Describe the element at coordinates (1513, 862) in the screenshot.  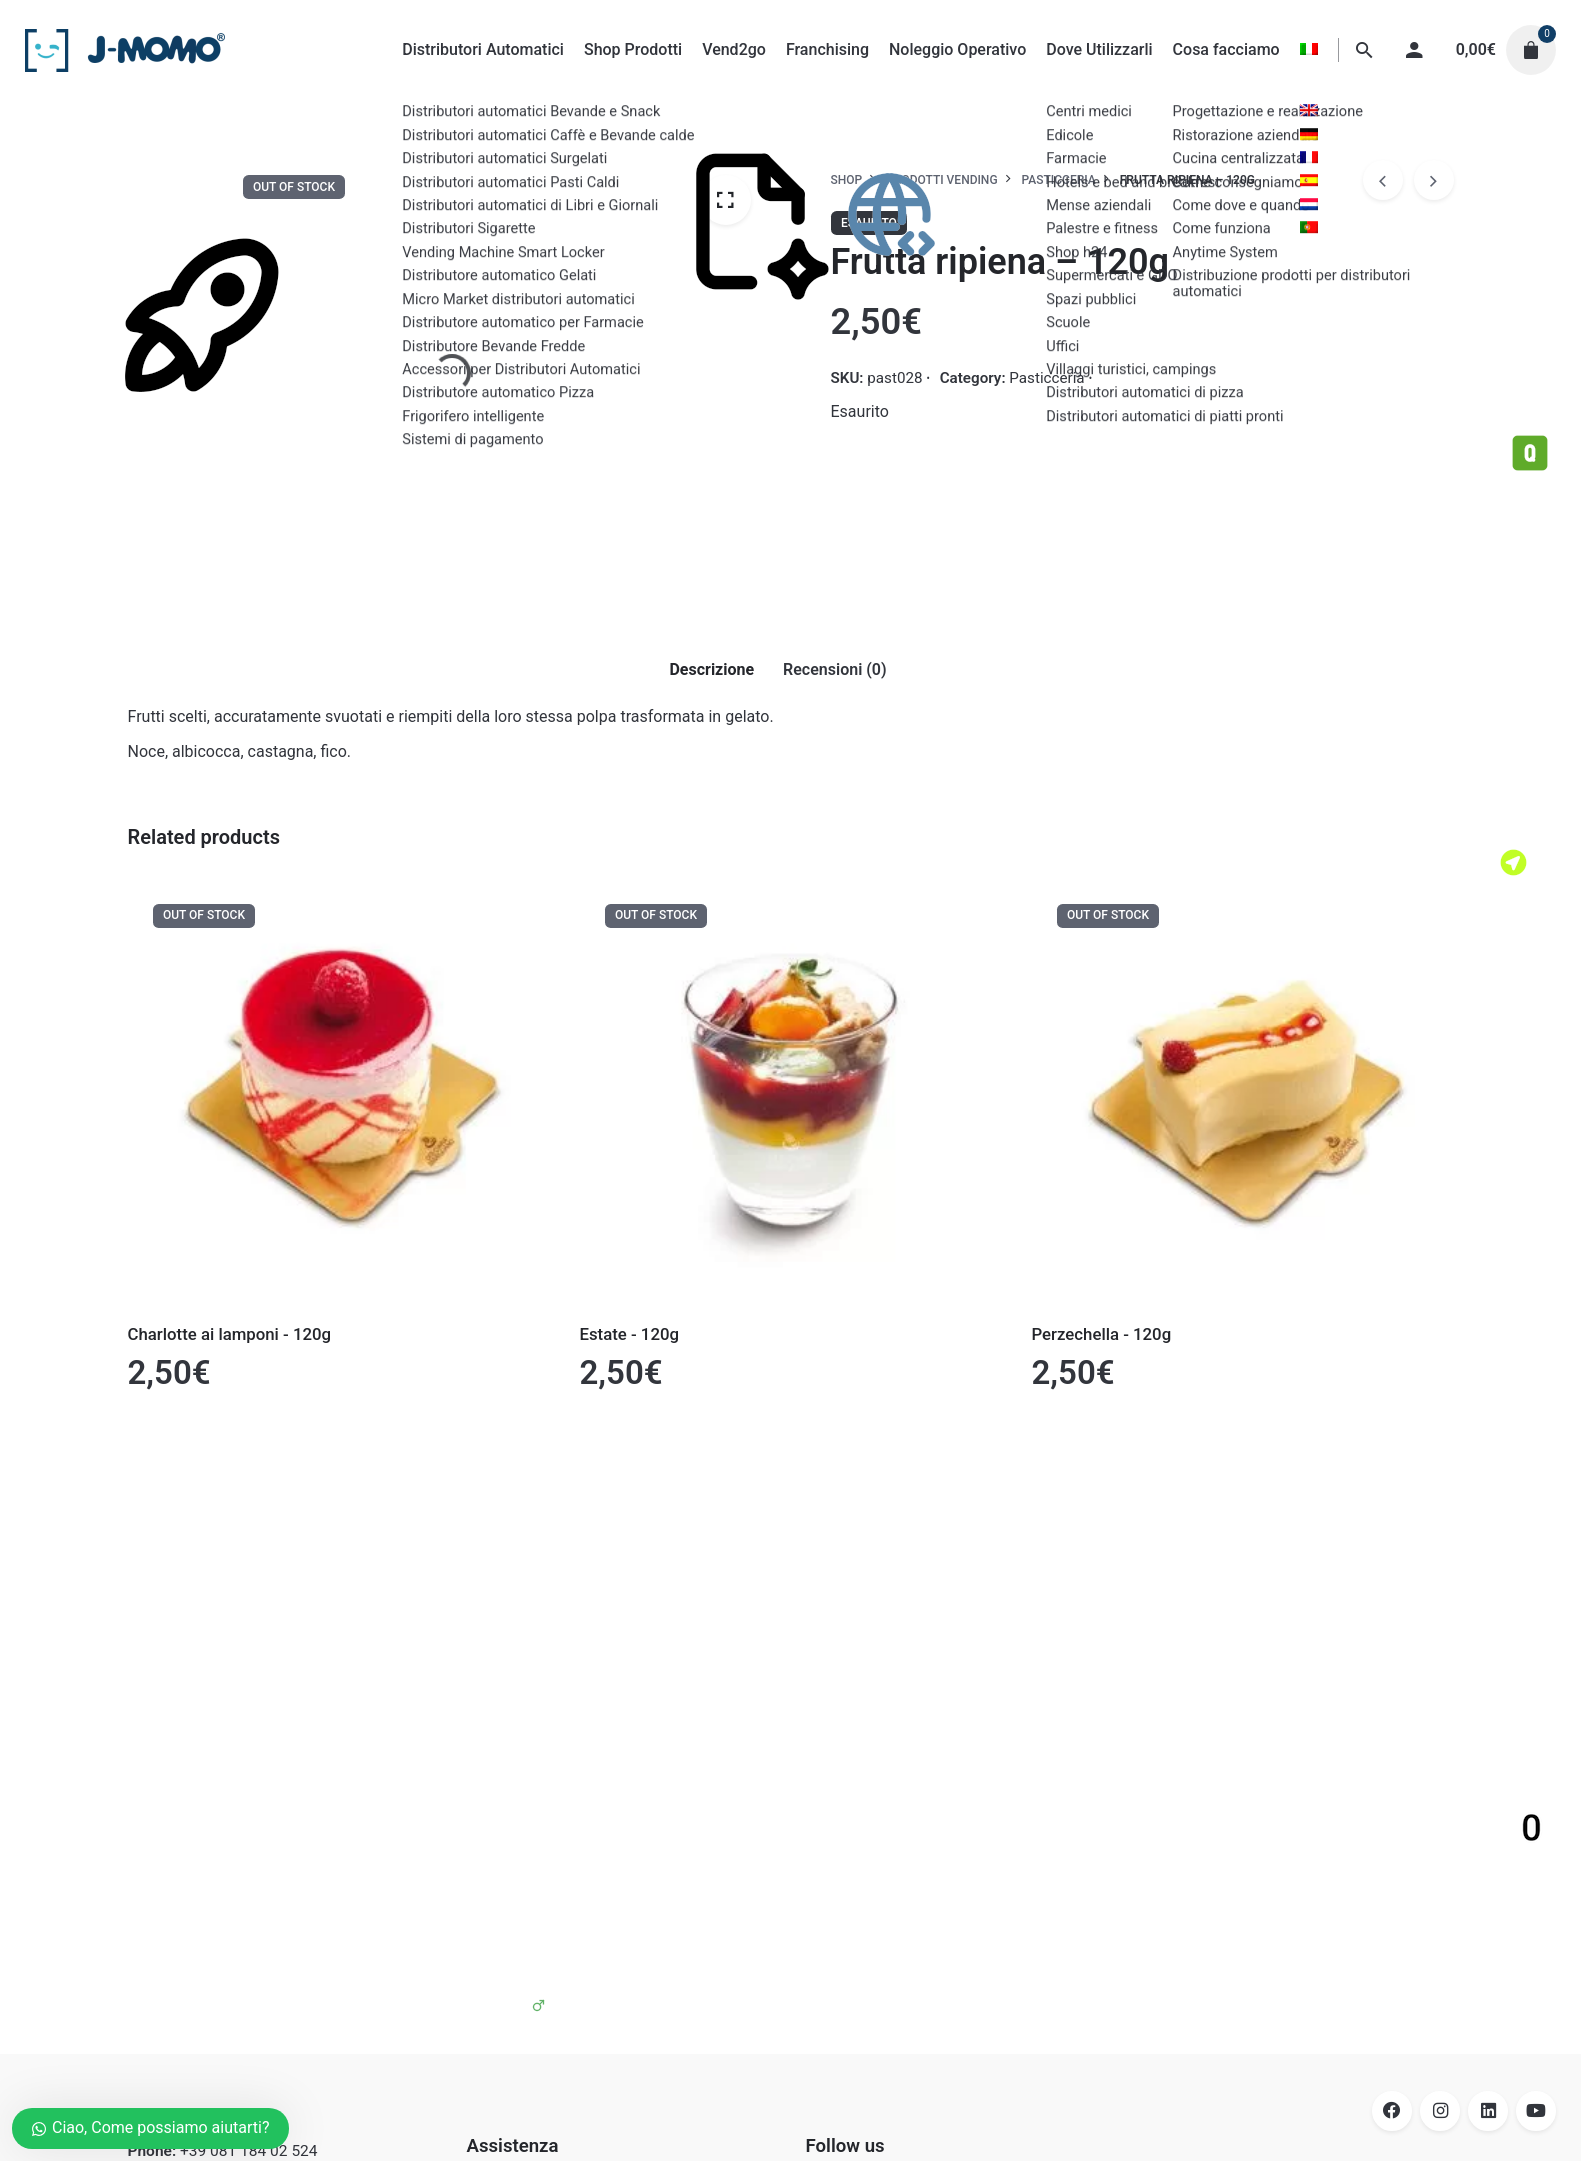
I see `access location services` at that location.